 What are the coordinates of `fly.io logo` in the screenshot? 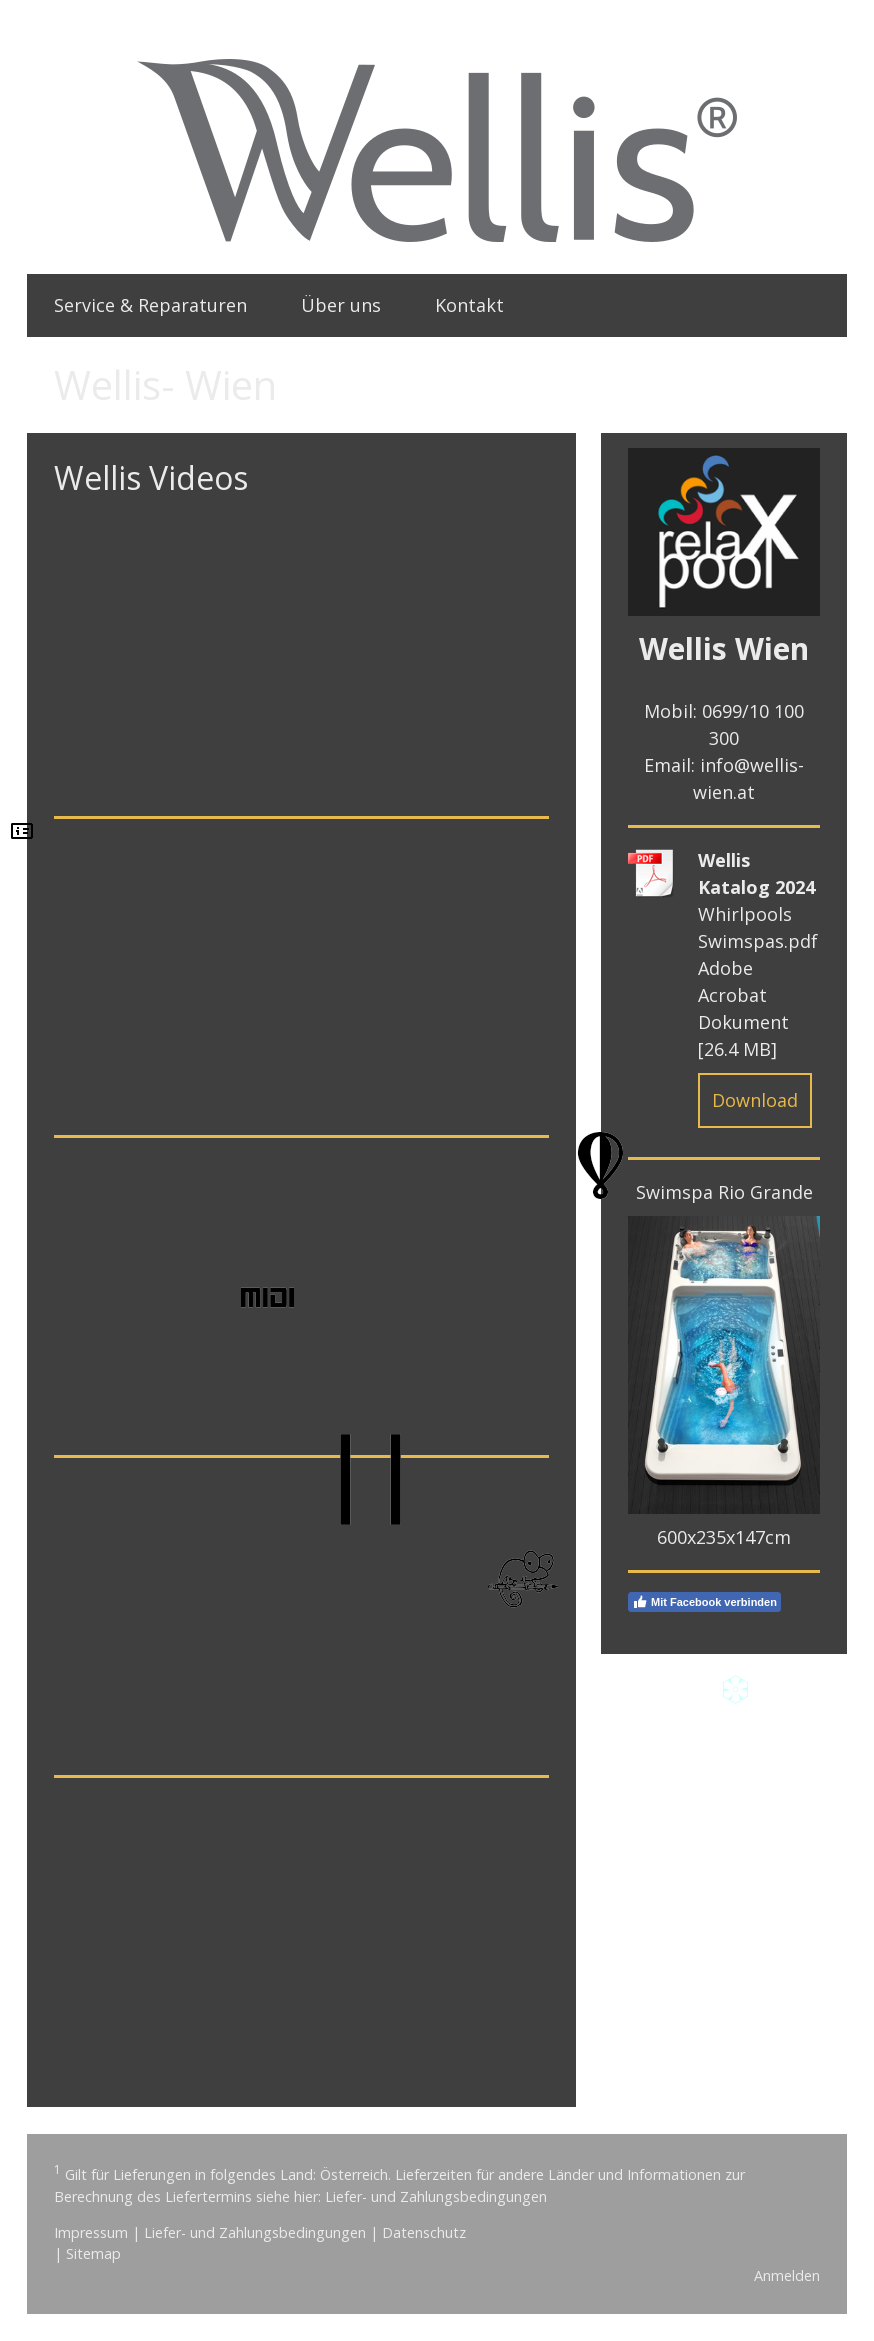 It's located at (600, 1165).